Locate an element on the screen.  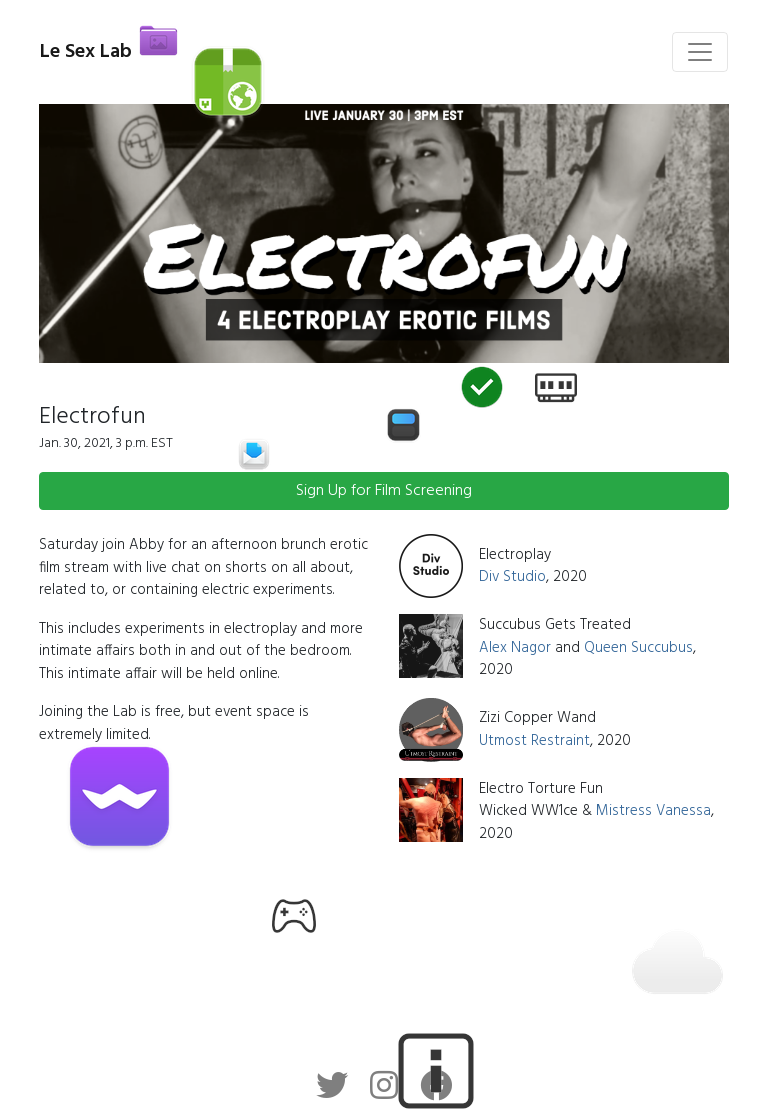
access games and gaming applications is located at coordinates (294, 916).